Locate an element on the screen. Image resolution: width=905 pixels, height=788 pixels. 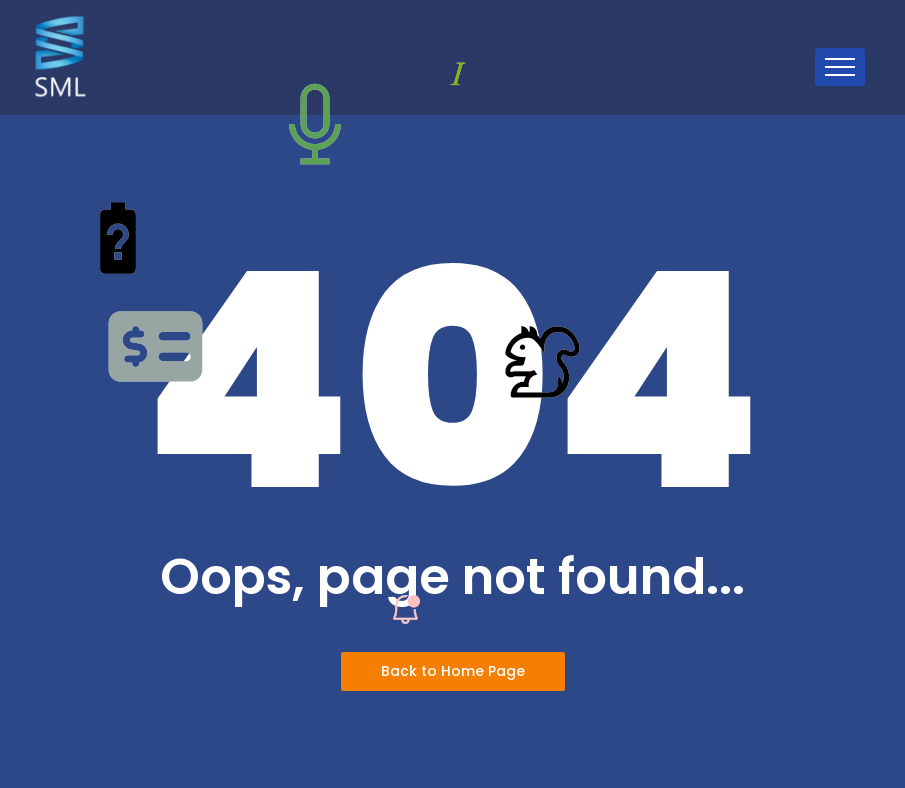
access squirrel version control settings is located at coordinates (542, 360).